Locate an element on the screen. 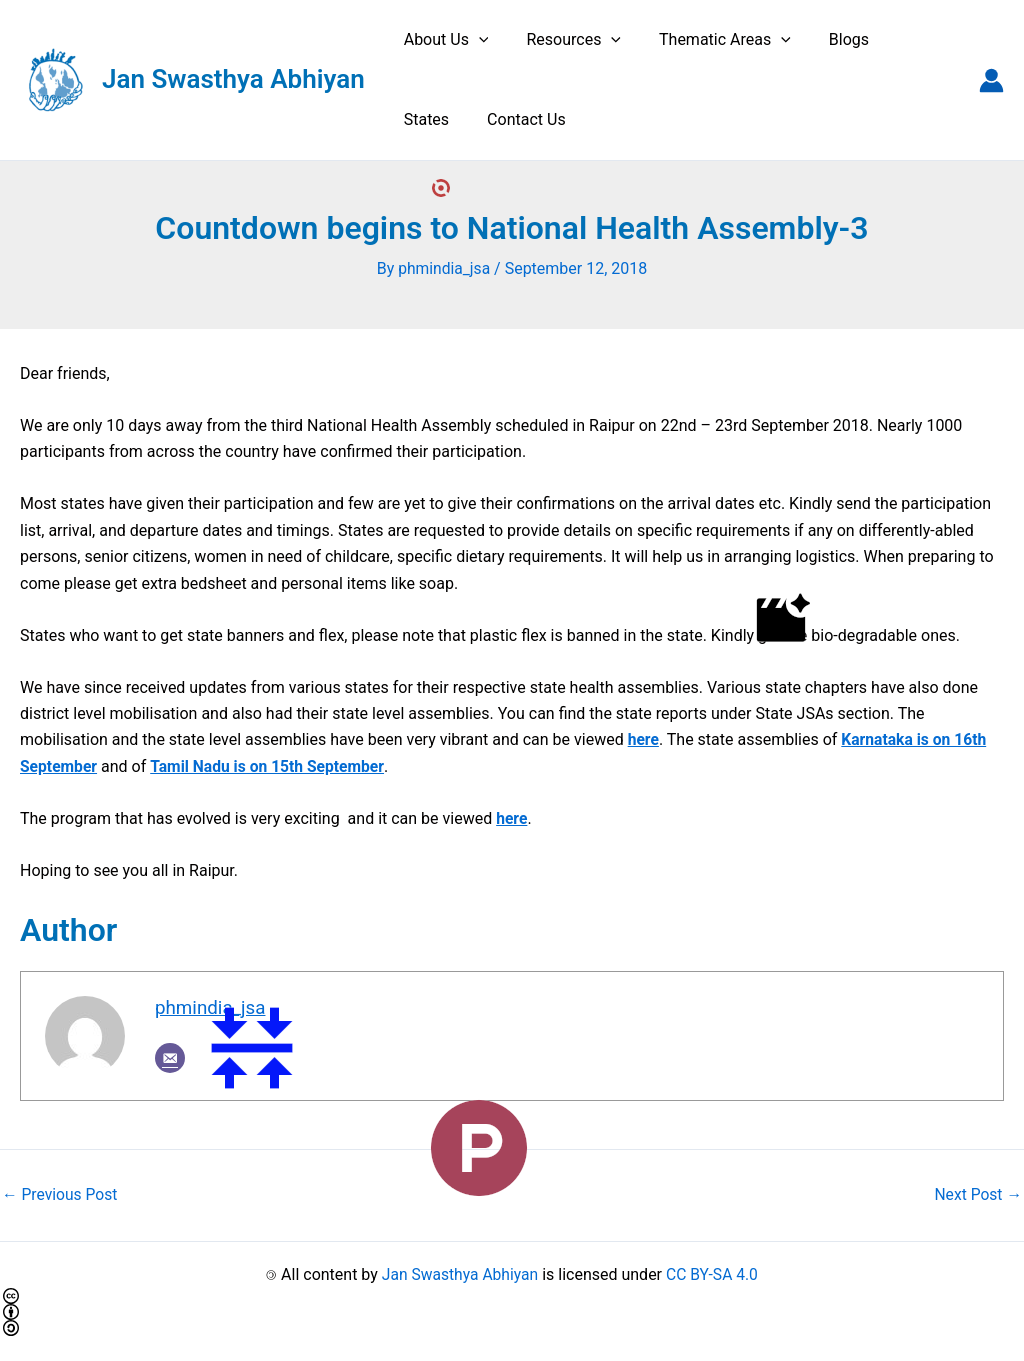  open void linux application is located at coordinates (441, 188).